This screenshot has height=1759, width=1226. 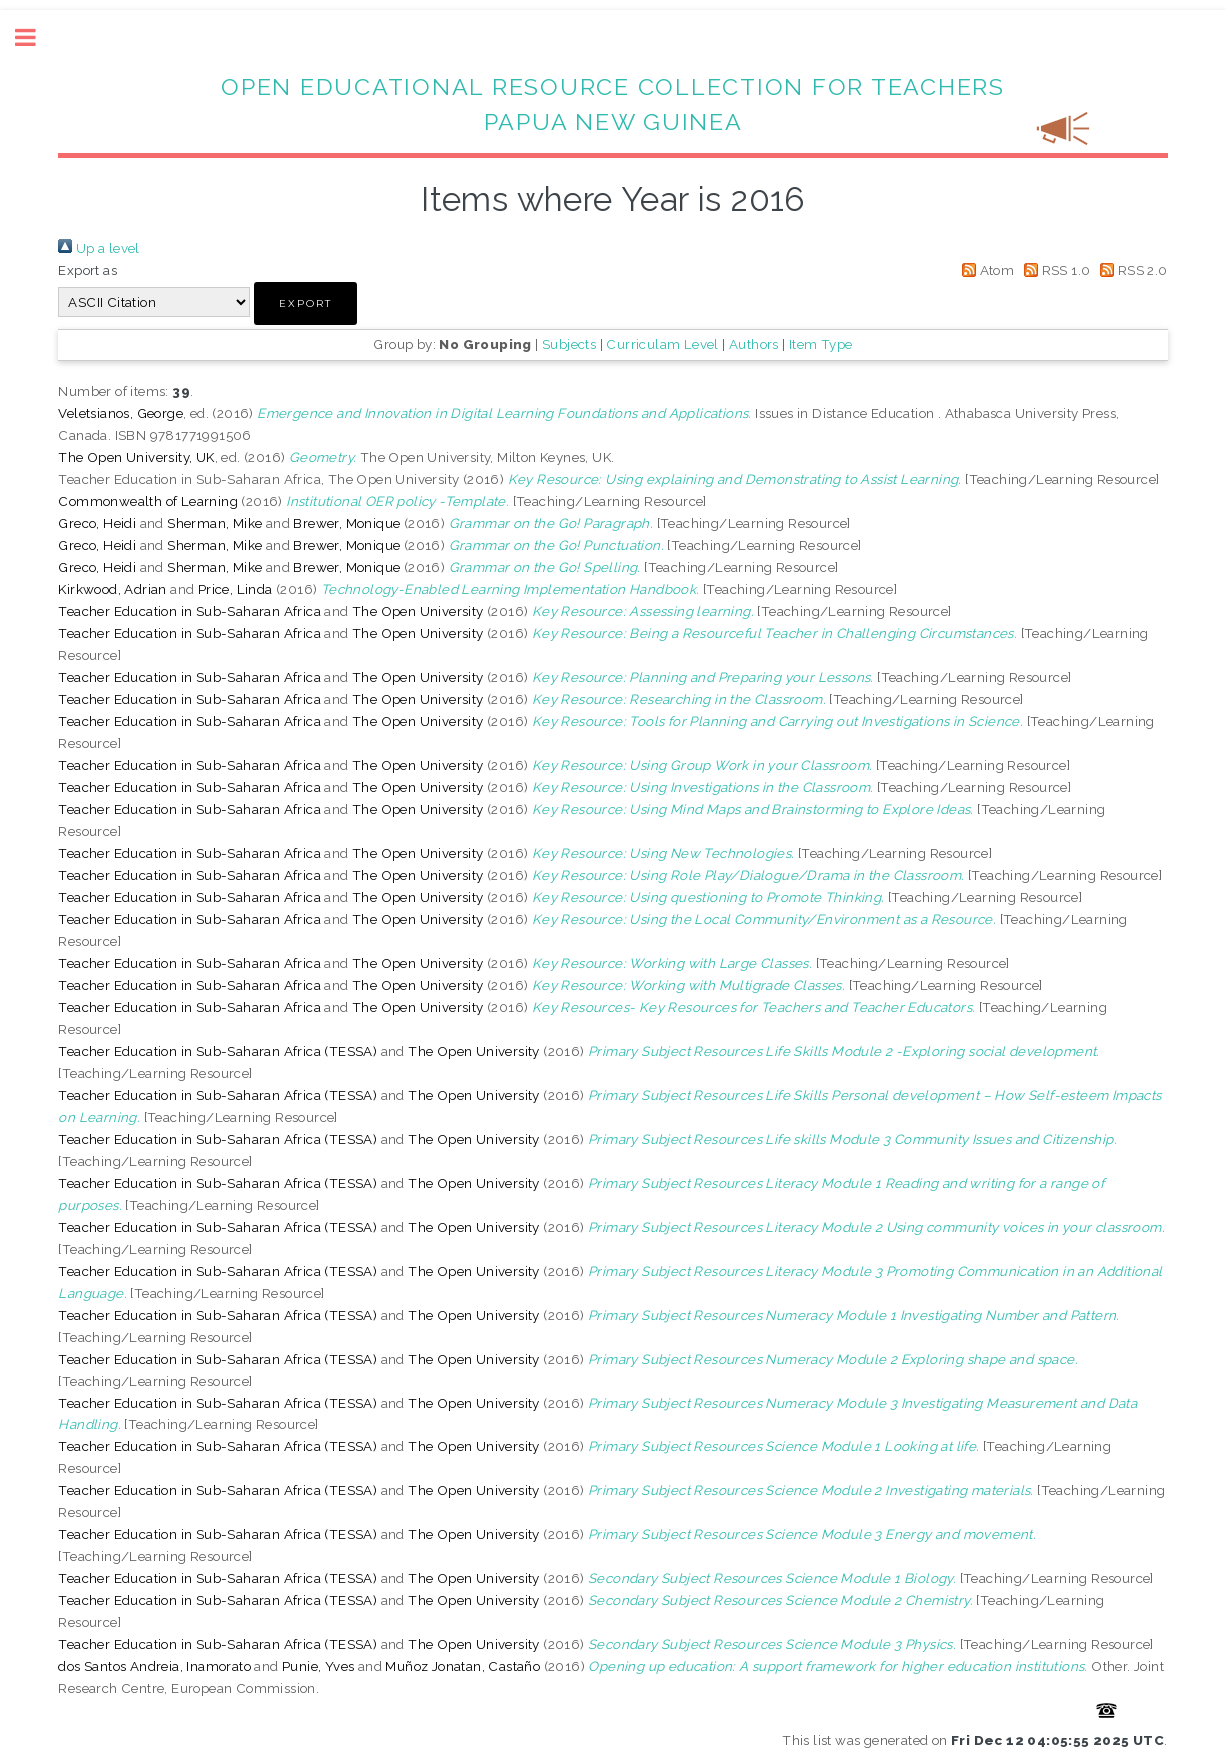 What do you see at coordinates (1106, 1710) in the screenshot?
I see `contact customer support via phone` at bounding box center [1106, 1710].